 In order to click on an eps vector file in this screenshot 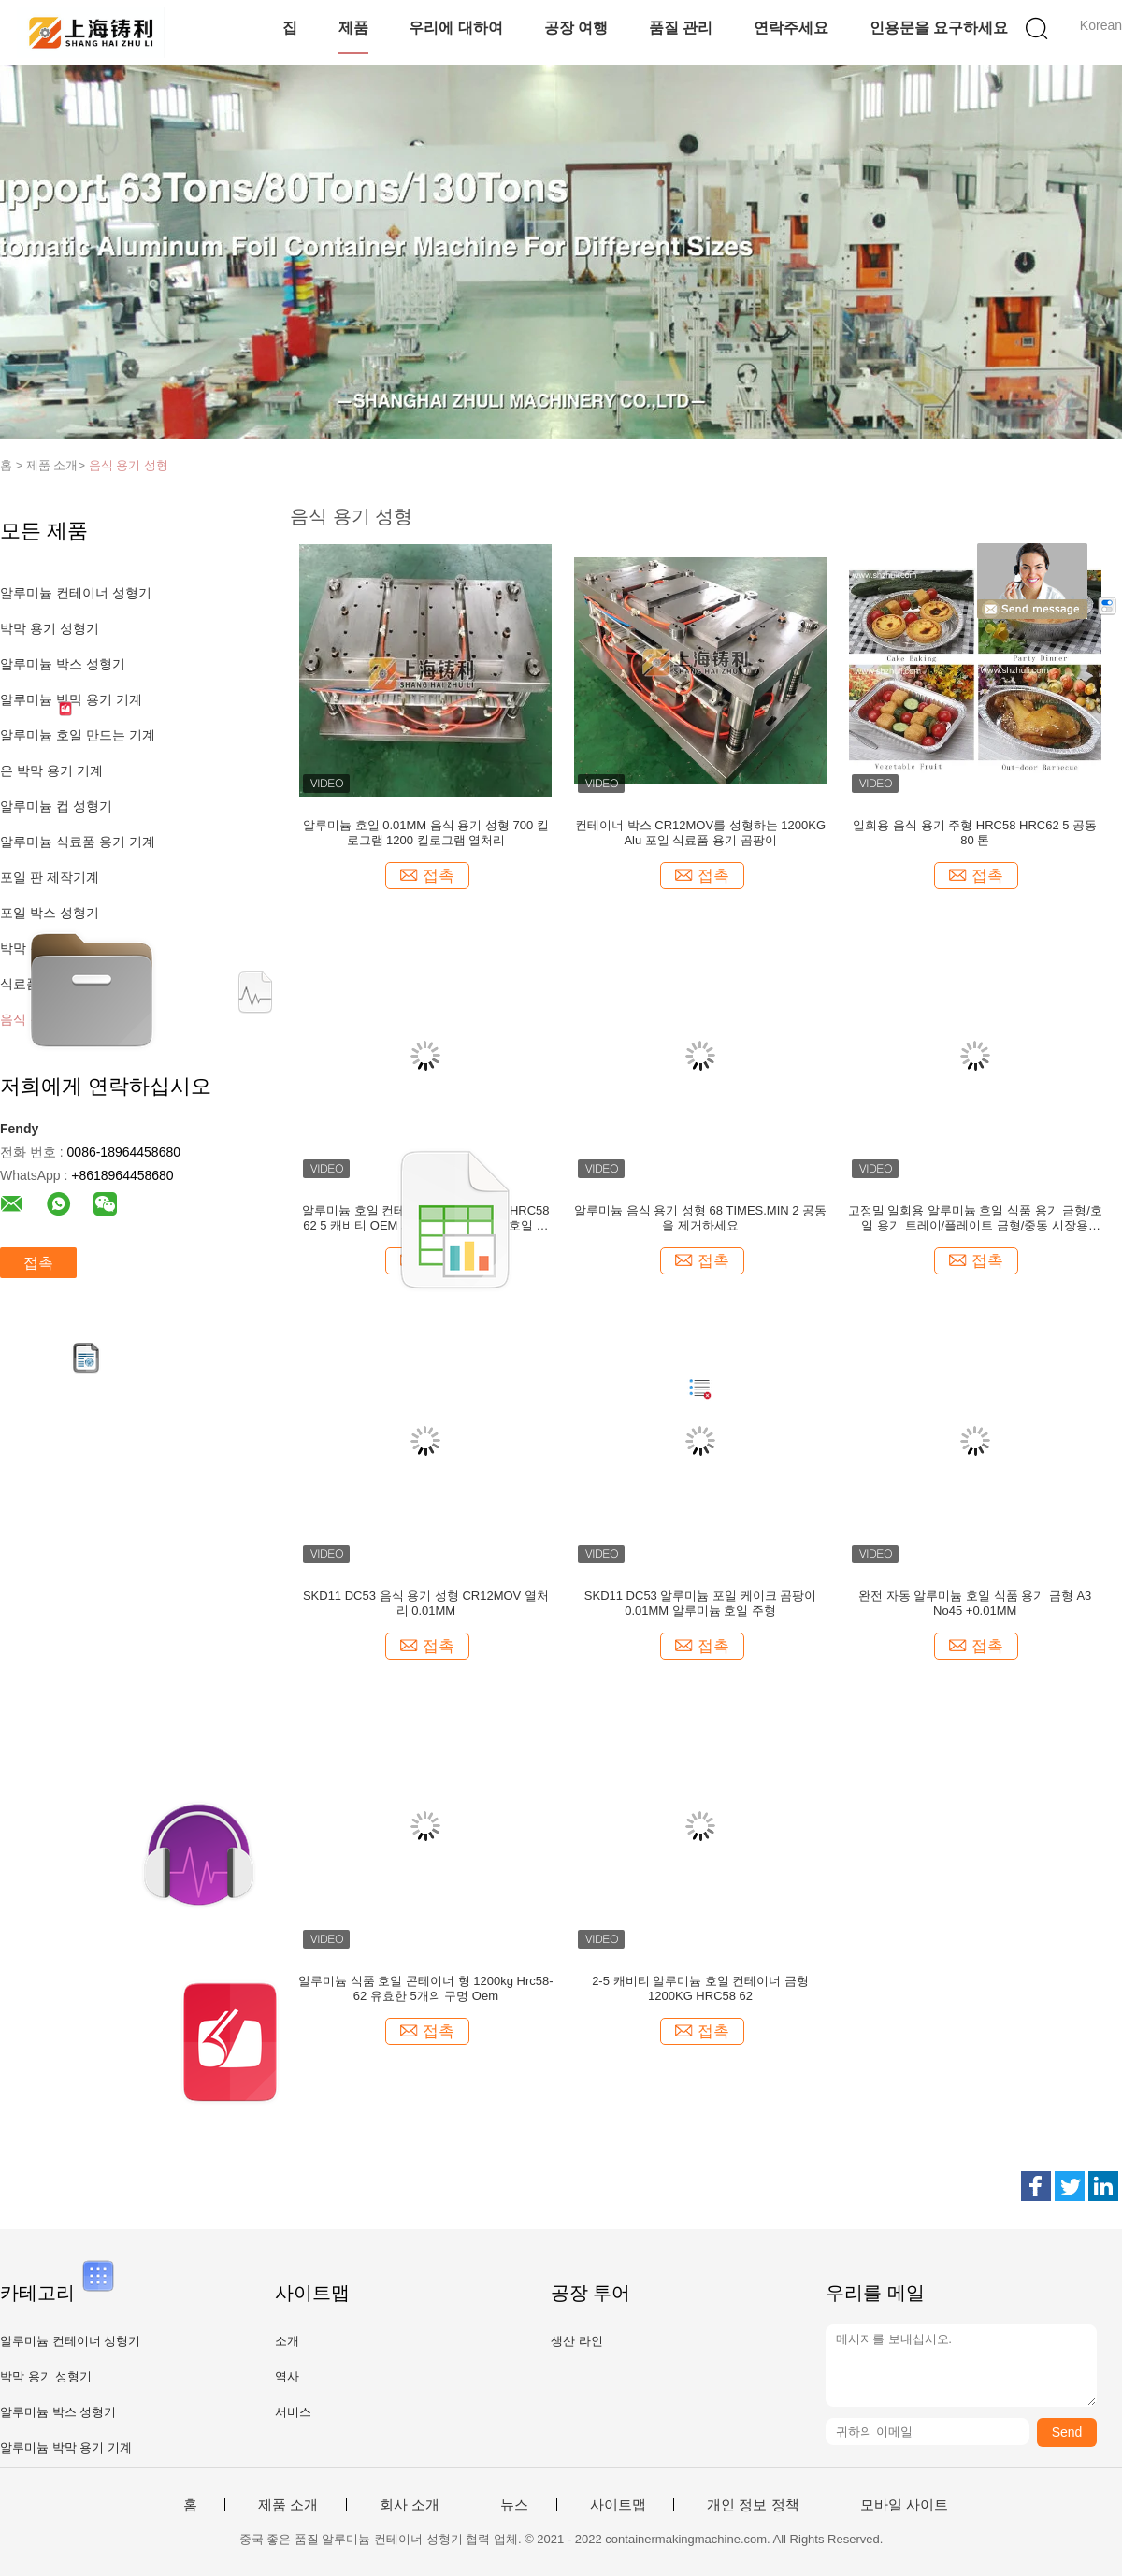, I will do `click(65, 709)`.